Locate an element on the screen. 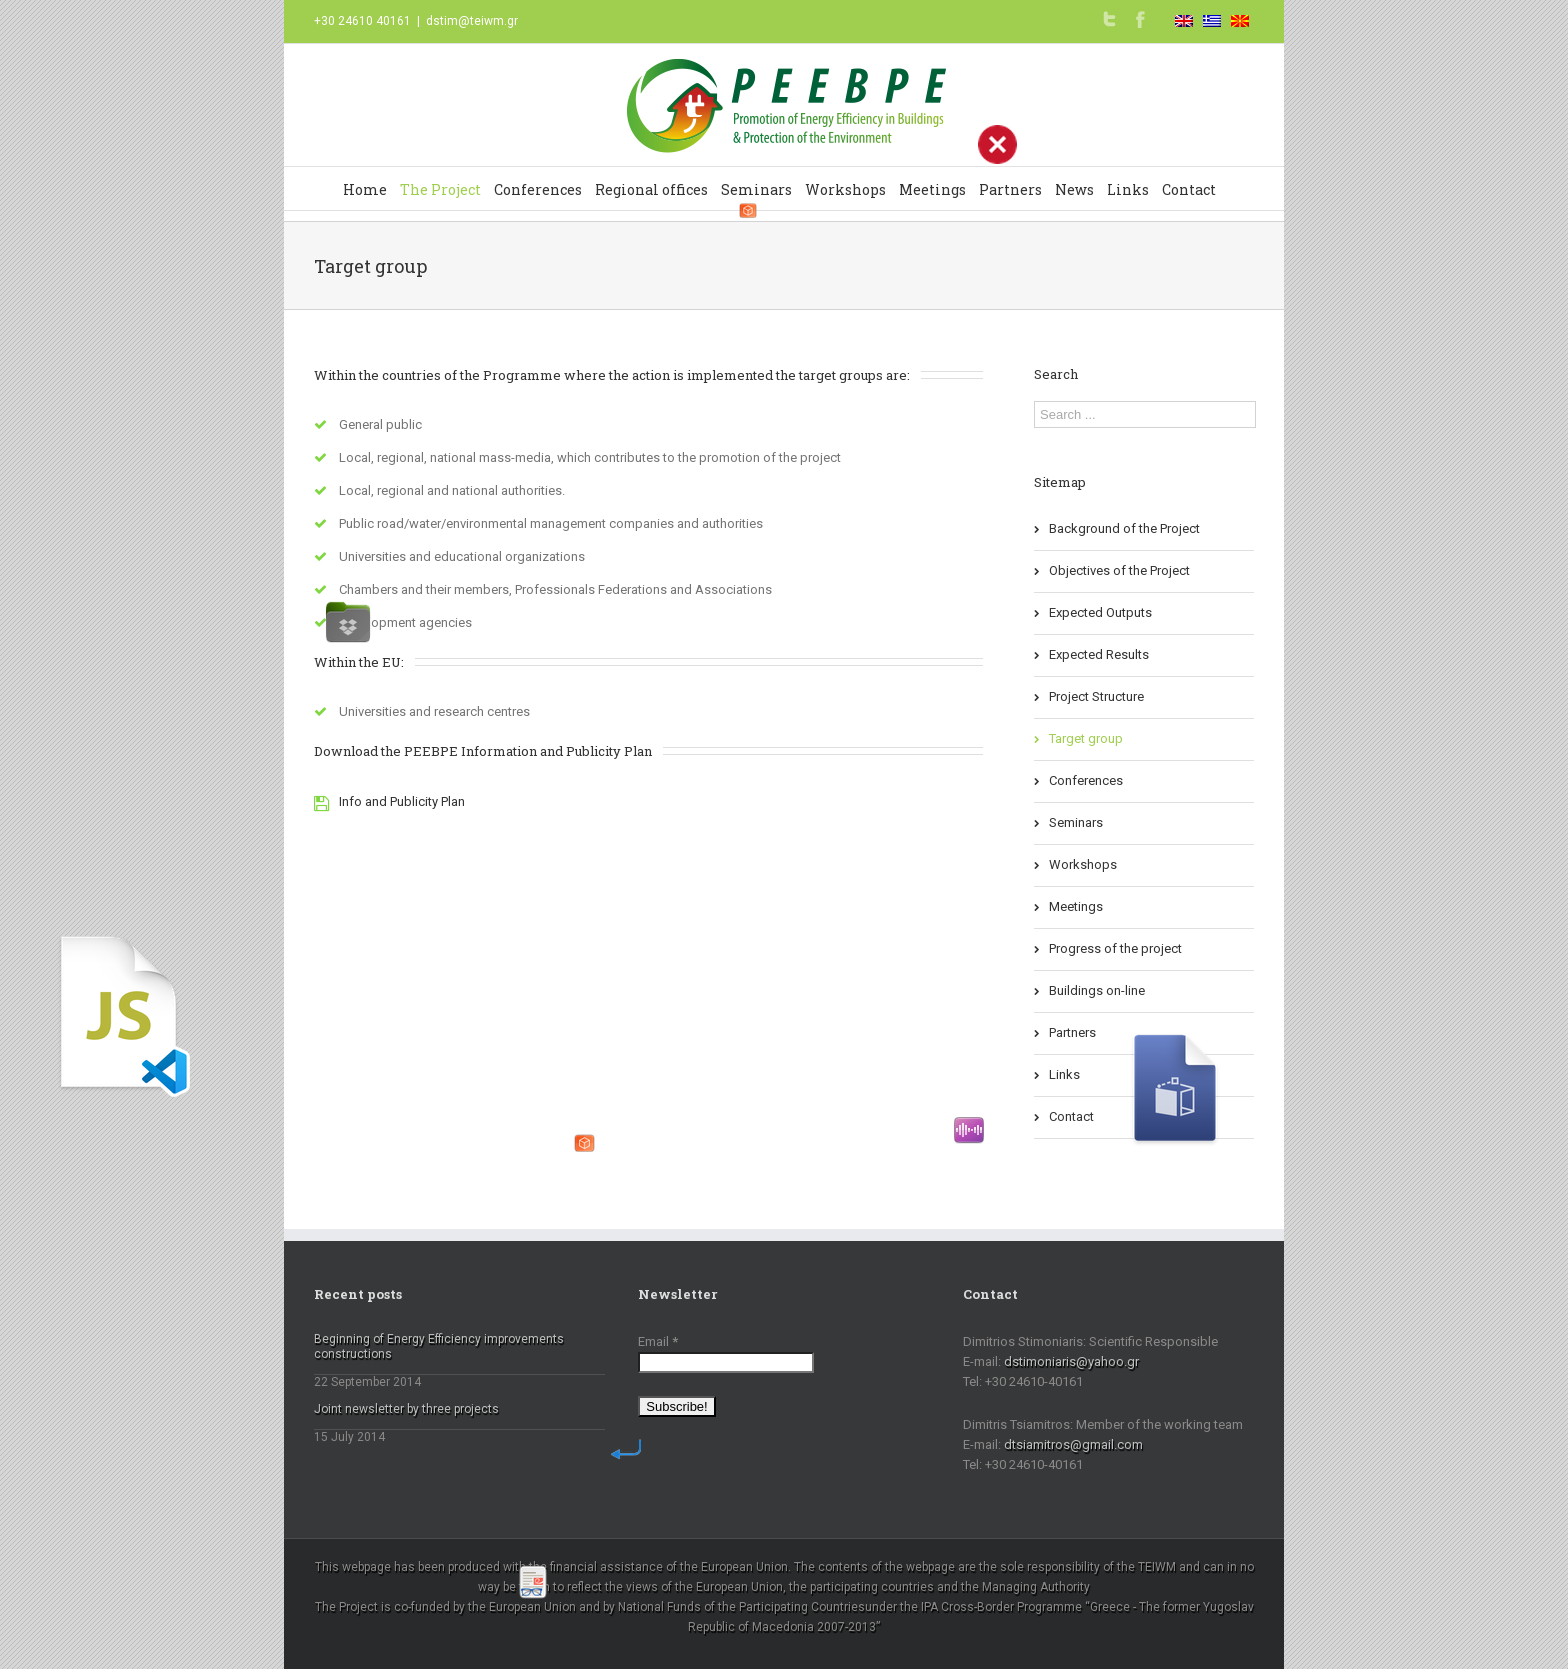  open the audio recorder app is located at coordinates (969, 1130).